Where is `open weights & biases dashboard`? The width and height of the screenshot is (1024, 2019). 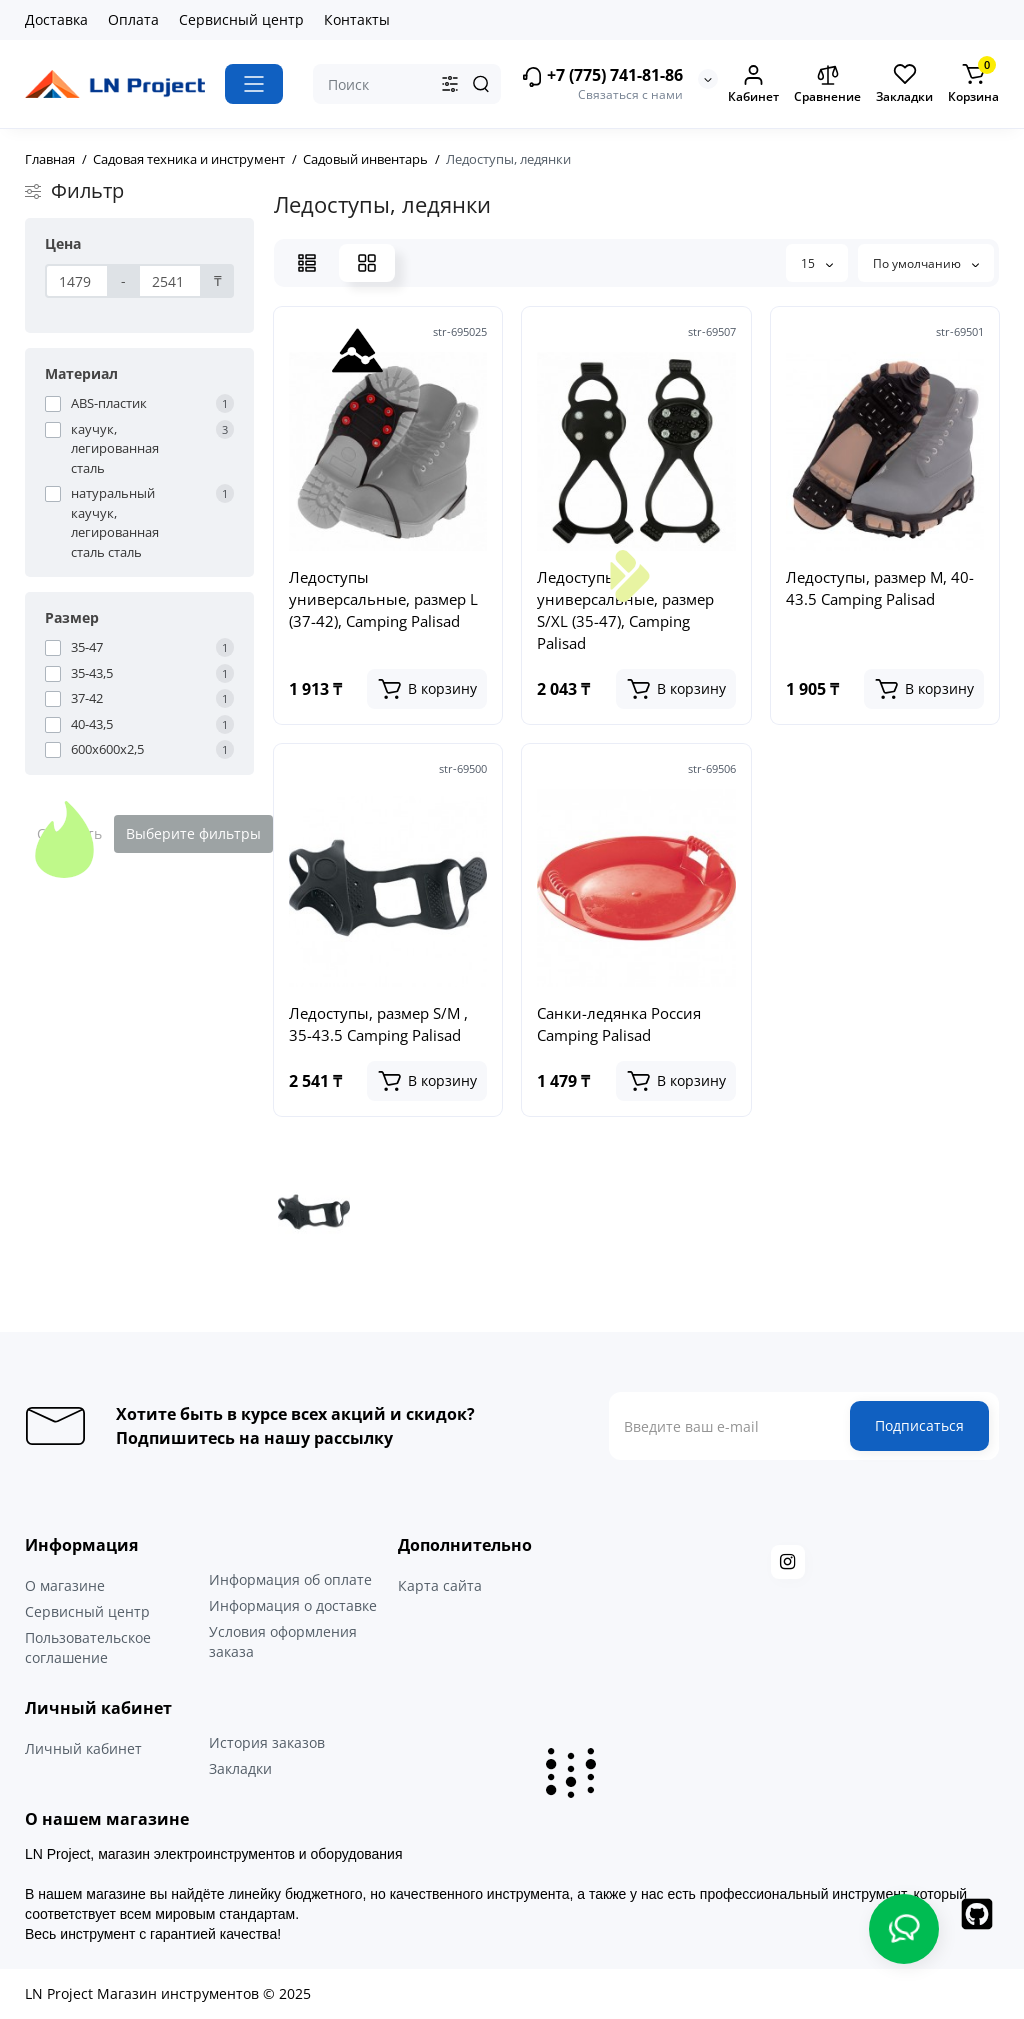 open weights & biases dashboard is located at coordinates (571, 1773).